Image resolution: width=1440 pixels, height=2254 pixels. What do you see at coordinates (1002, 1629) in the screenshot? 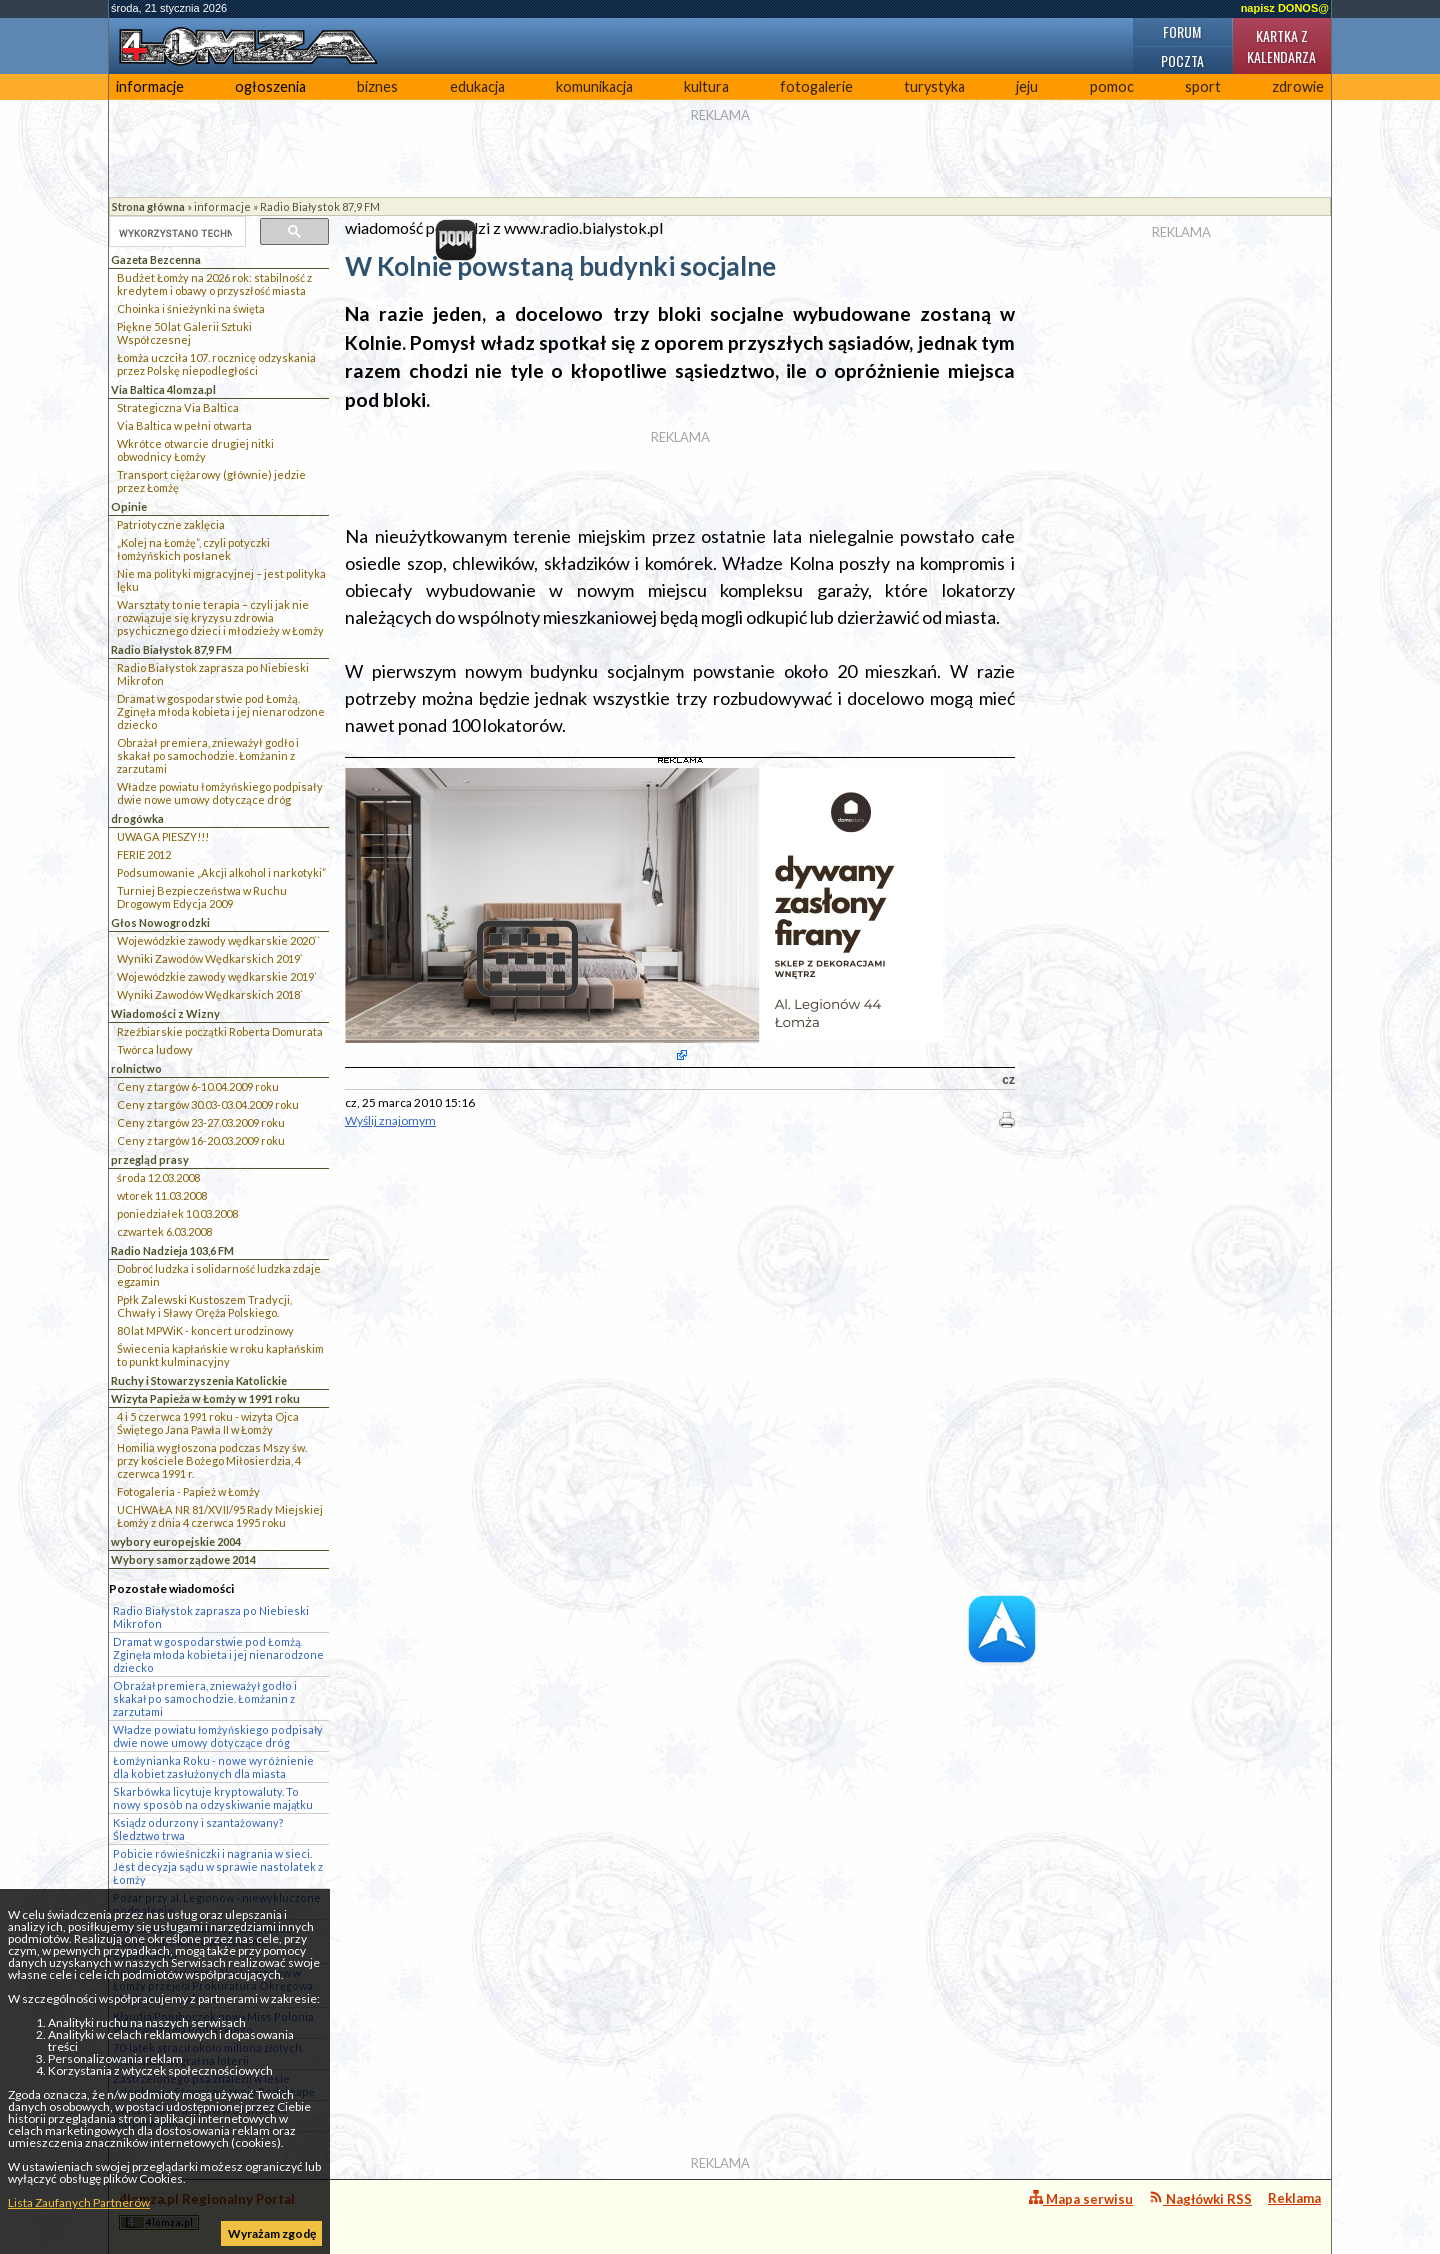
I see `launch arch linux application` at bounding box center [1002, 1629].